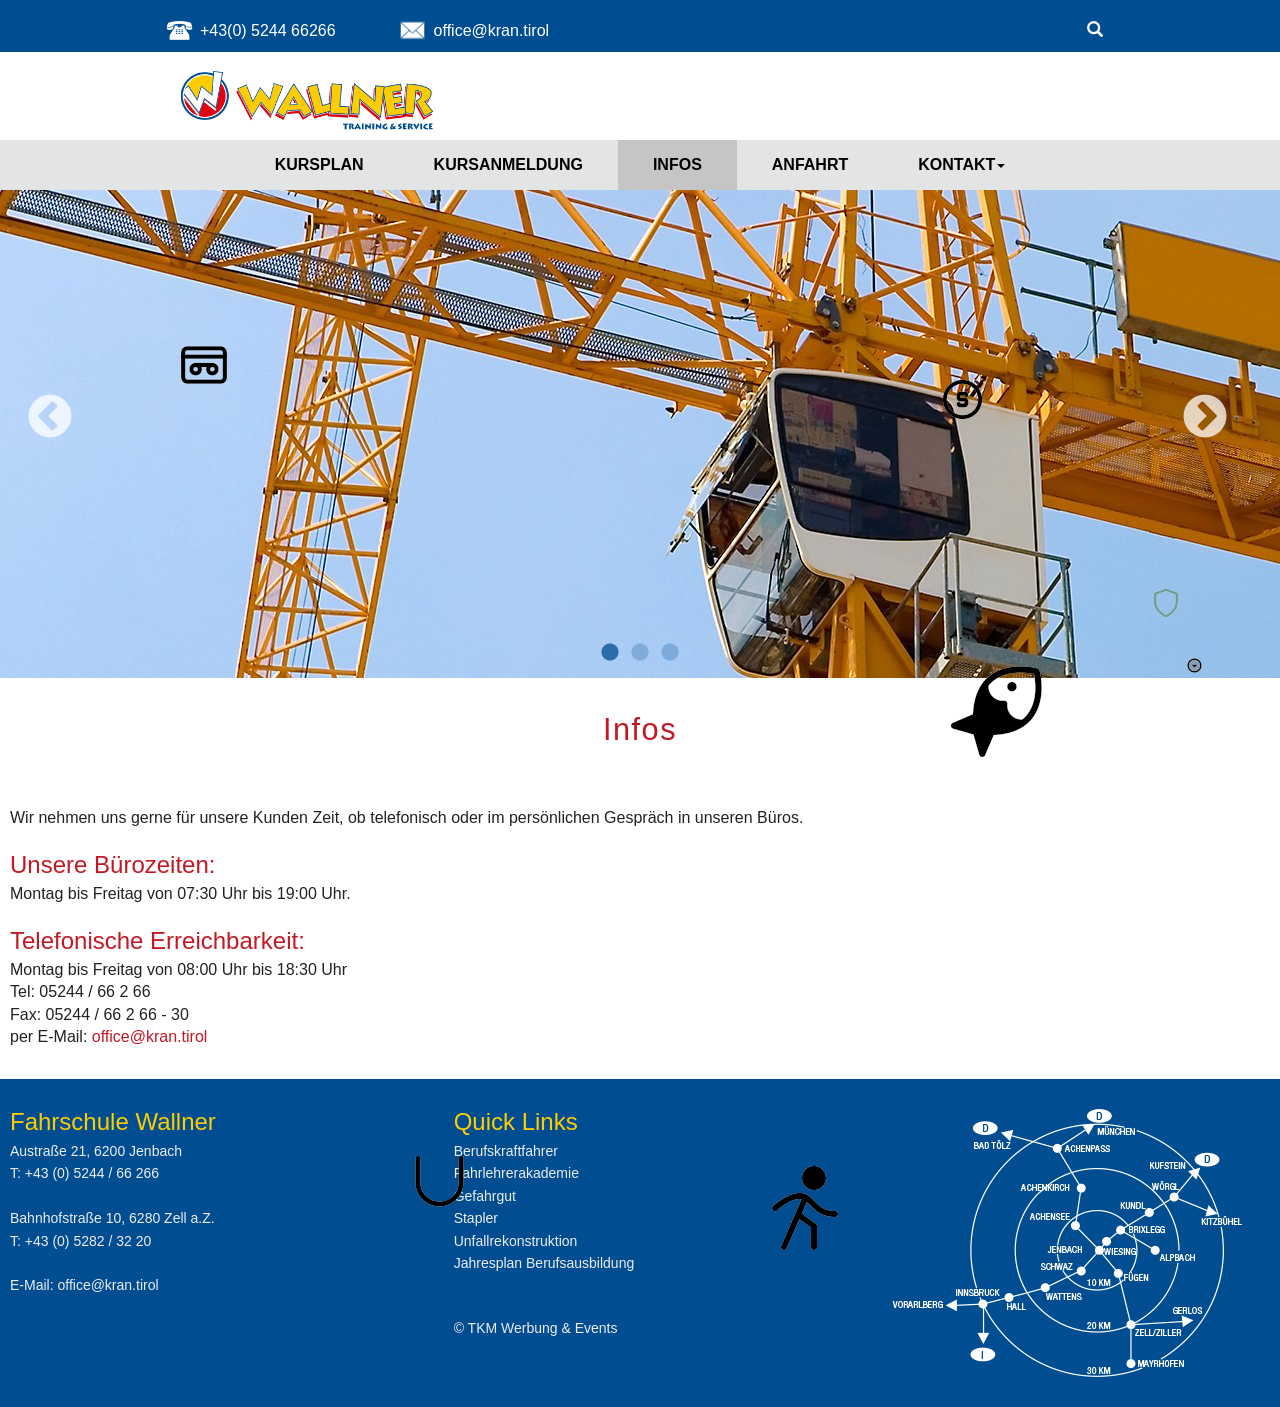  Describe the element at coordinates (805, 1208) in the screenshot. I see `switch to walking directions` at that location.